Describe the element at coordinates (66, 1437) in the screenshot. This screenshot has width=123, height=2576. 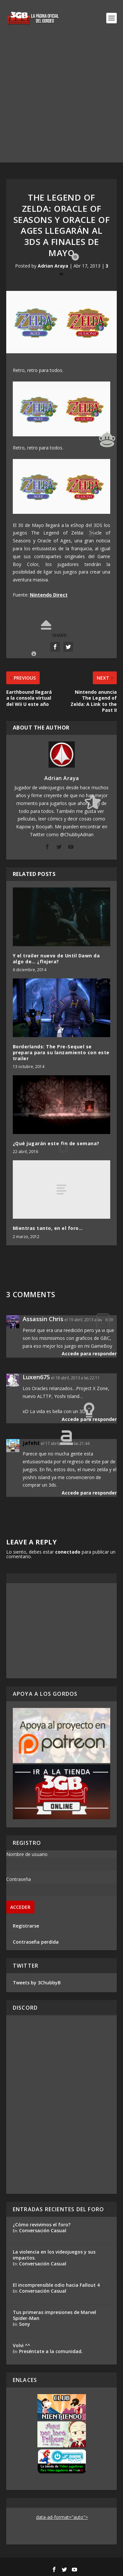
I see `apply underline formatting to selected text` at that location.